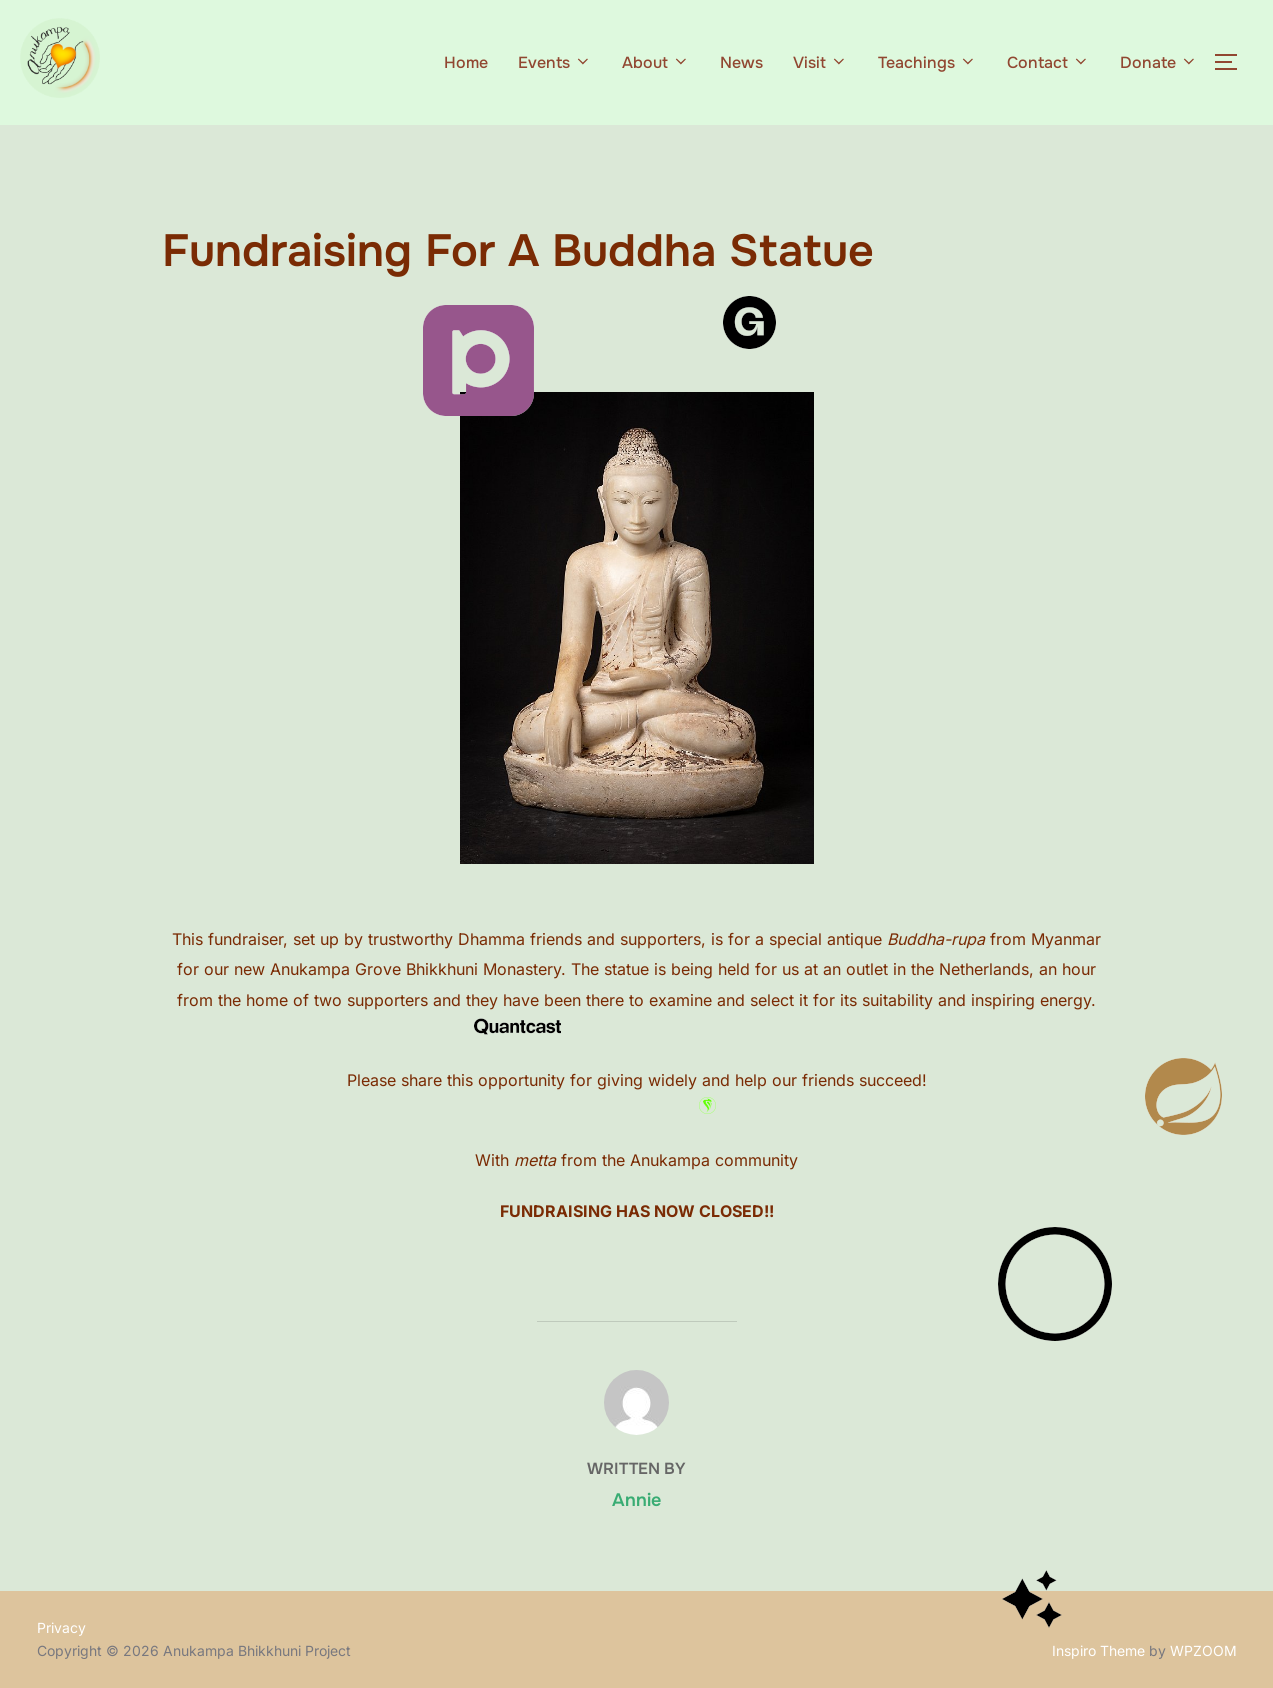 The image size is (1273, 1688). Describe the element at coordinates (749, 322) in the screenshot. I see `link to gumroad store or profile` at that location.